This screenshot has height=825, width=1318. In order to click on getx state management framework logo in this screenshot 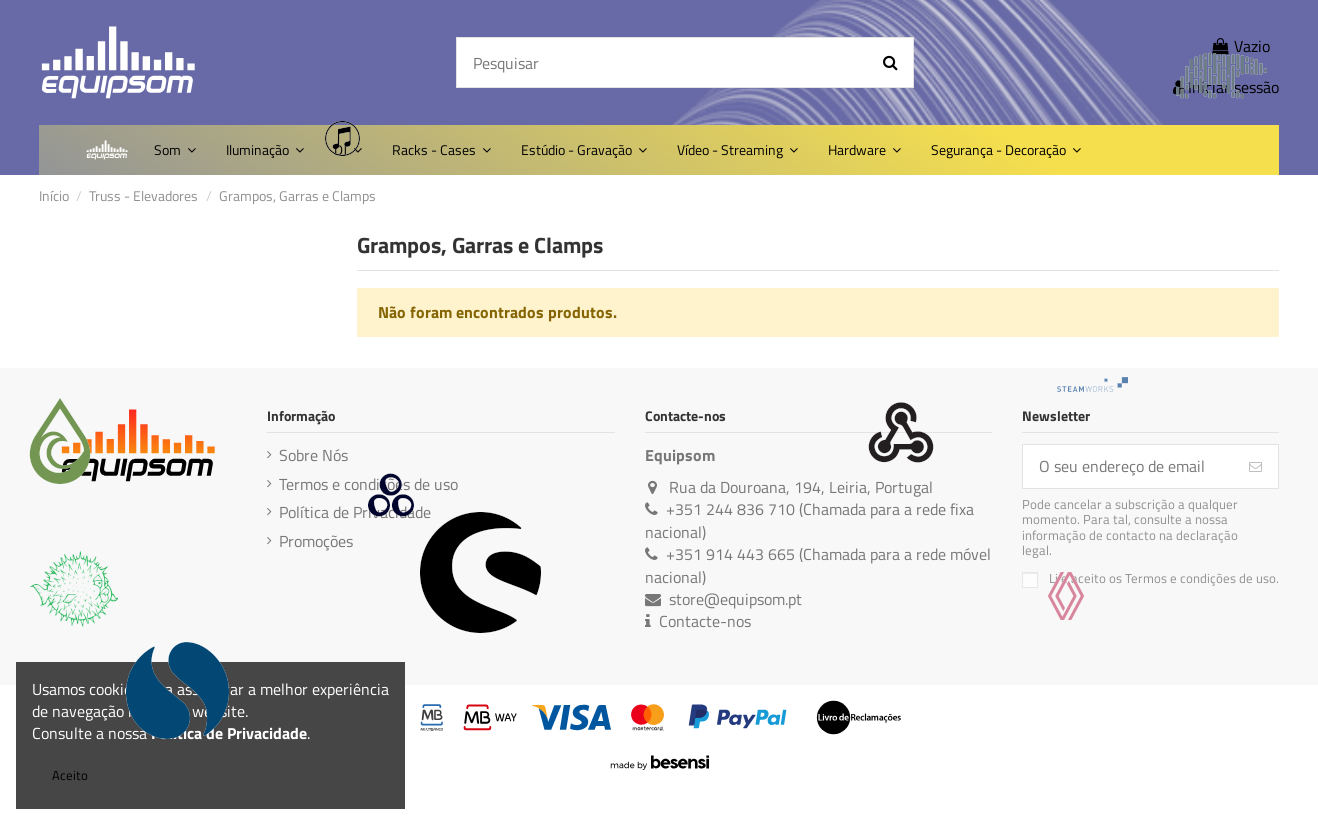, I will do `click(391, 495)`.